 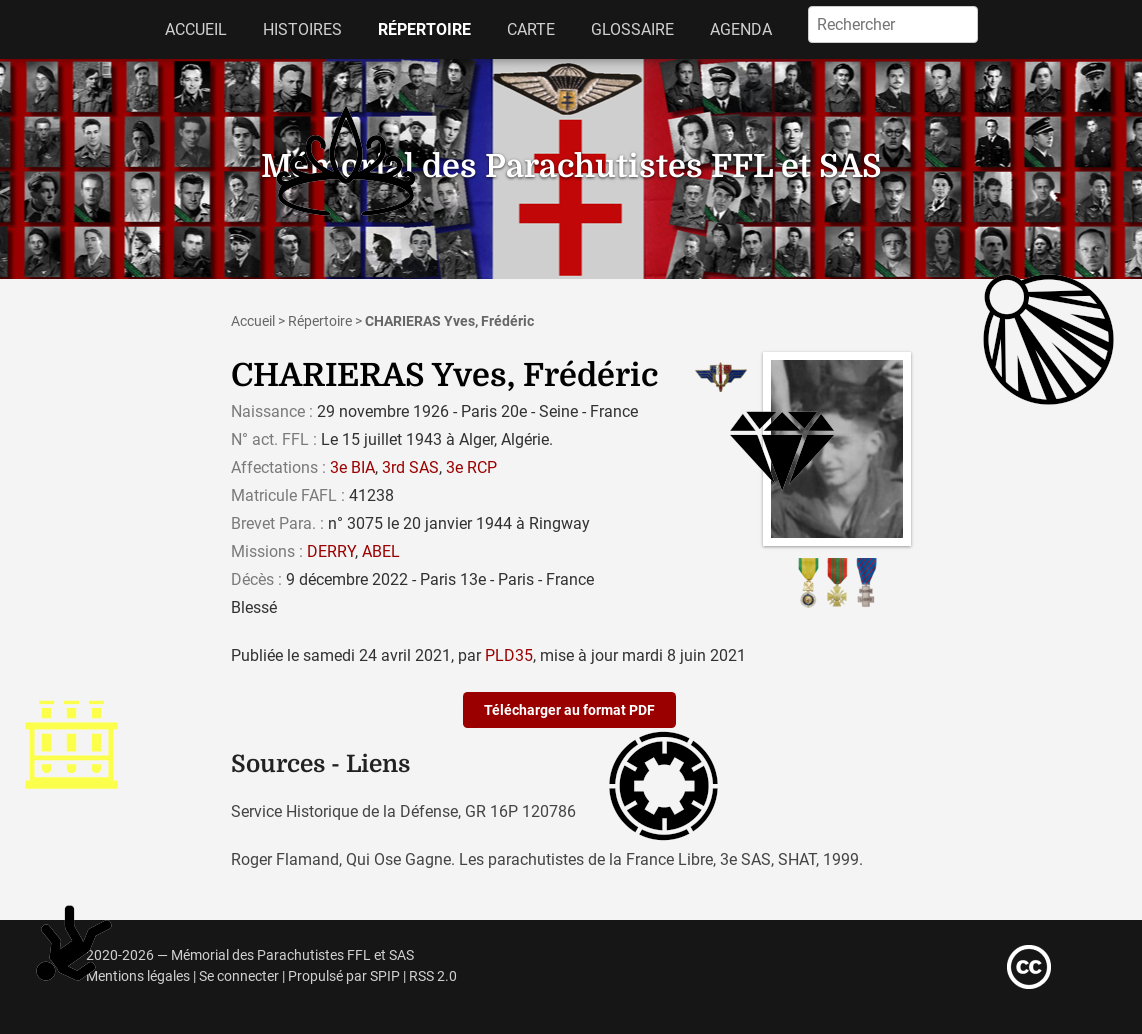 What do you see at coordinates (71, 743) in the screenshot?
I see `access laboratory or science features` at bounding box center [71, 743].